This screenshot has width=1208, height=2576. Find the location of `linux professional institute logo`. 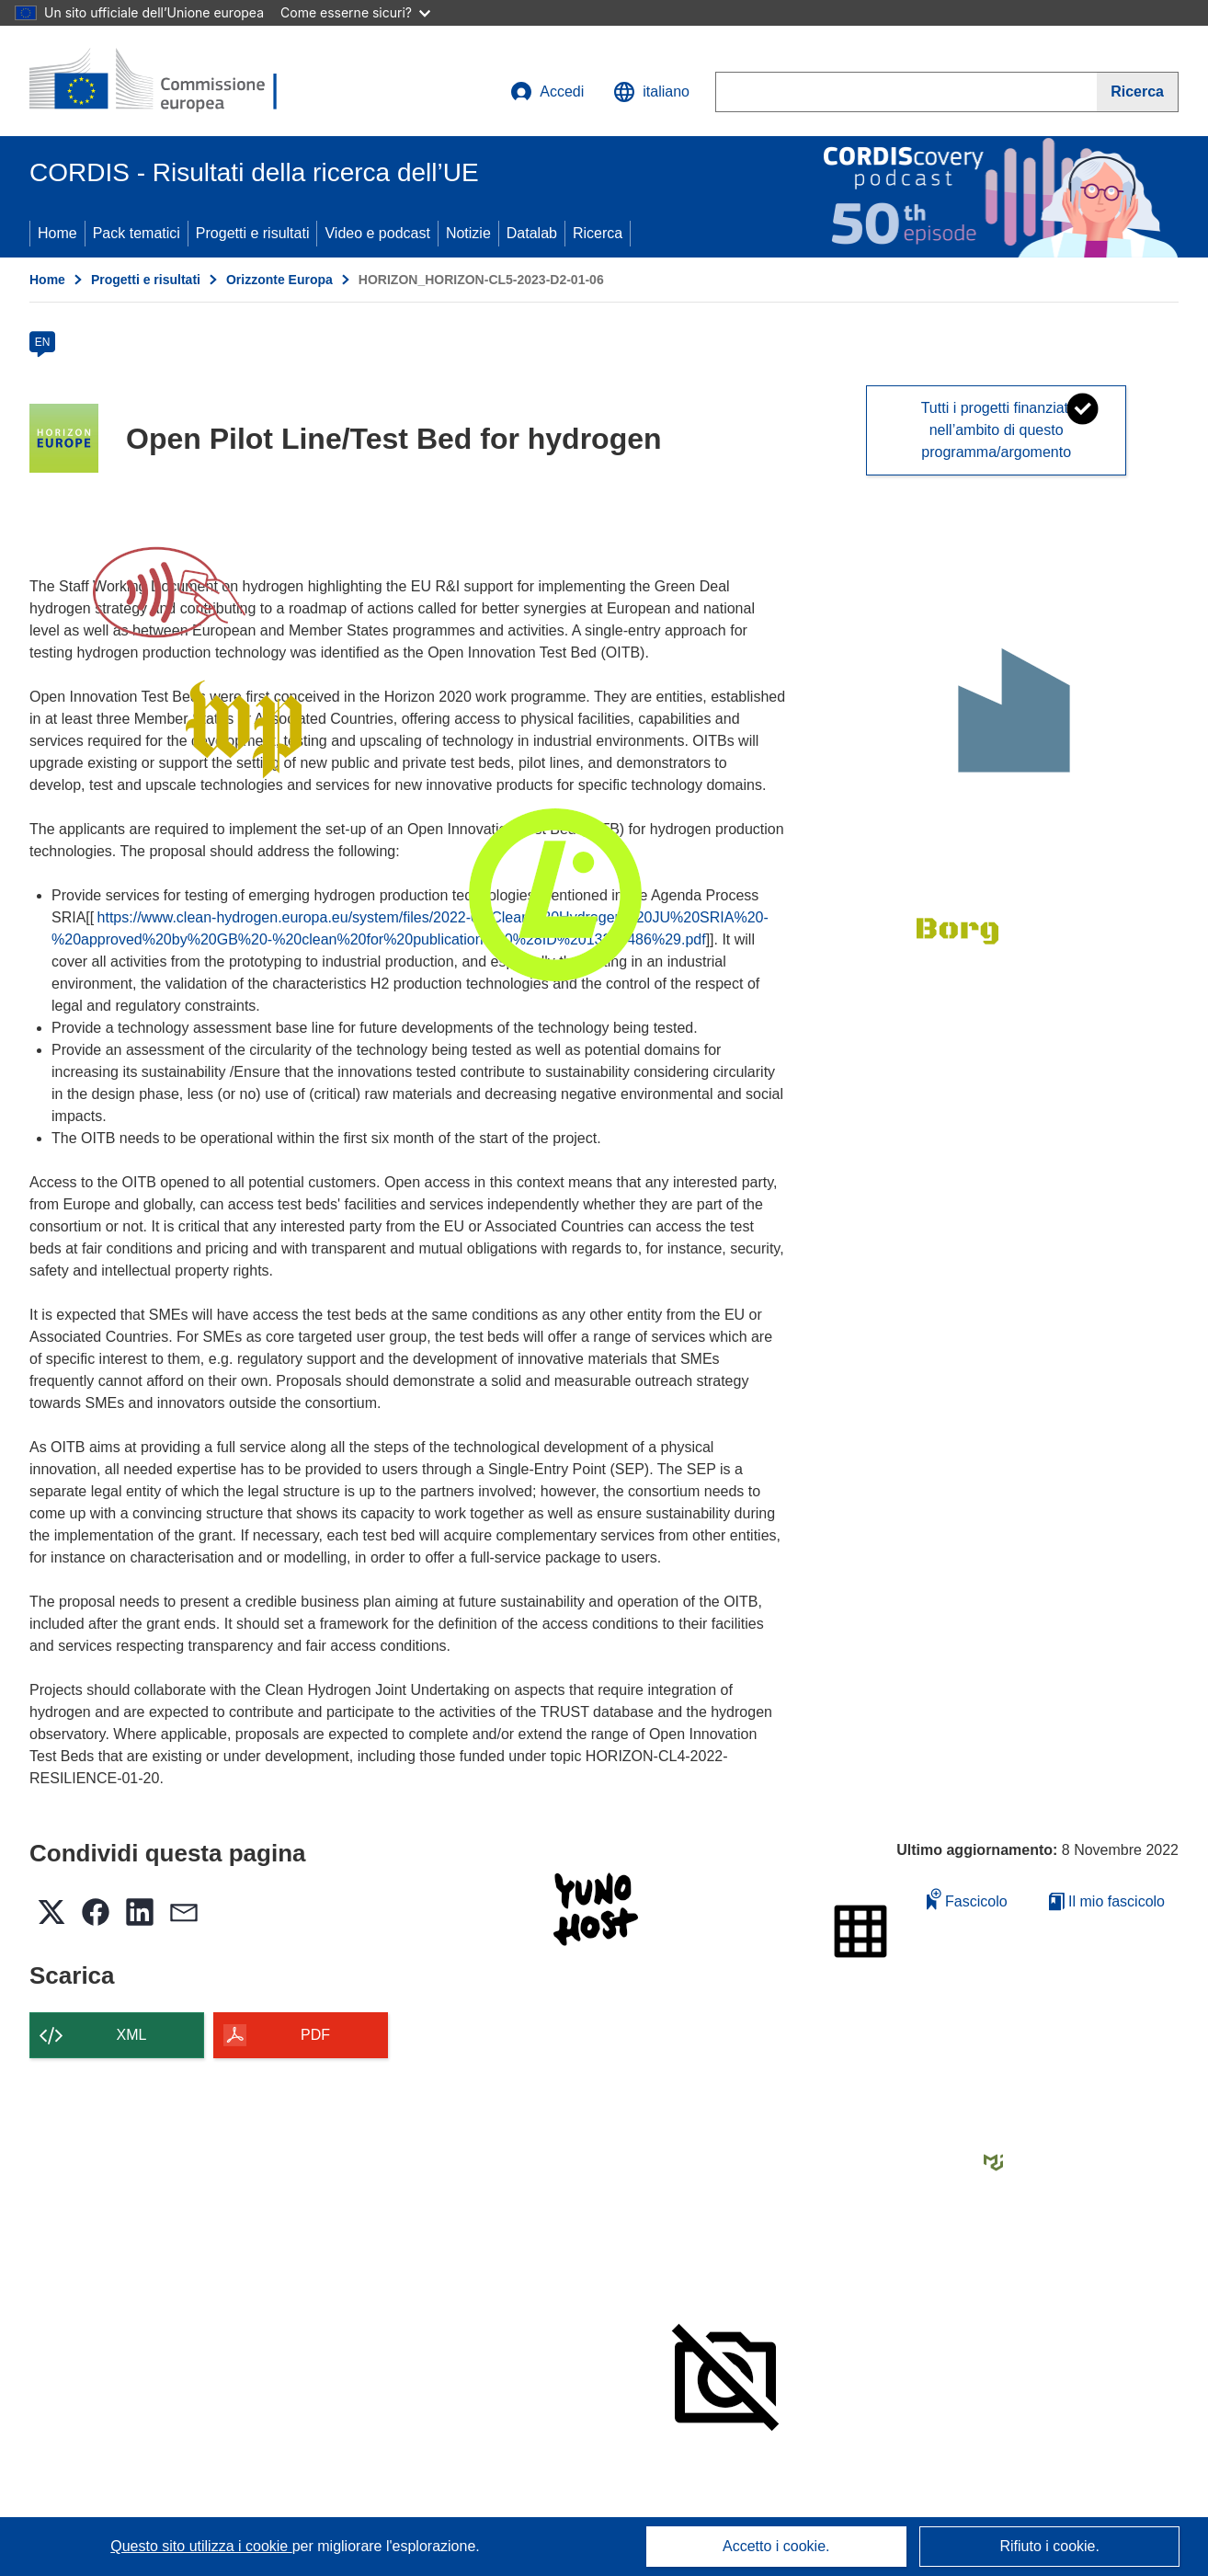

linux professional institute logo is located at coordinates (555, 895).